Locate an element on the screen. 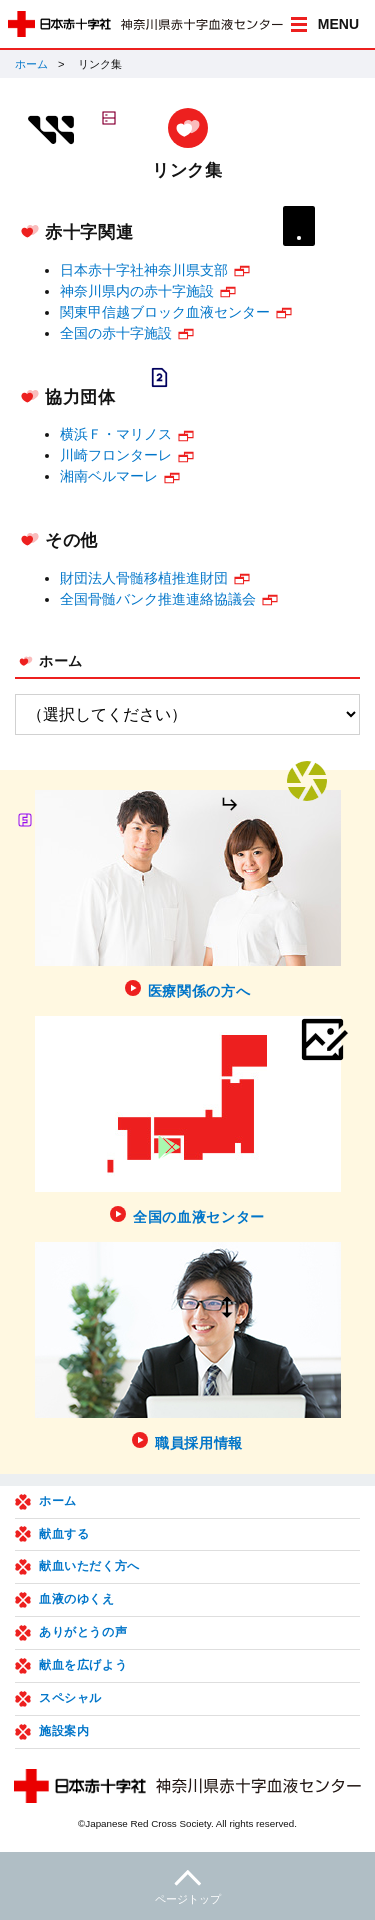  western digital brand logo is located at coordinates (51, 130).